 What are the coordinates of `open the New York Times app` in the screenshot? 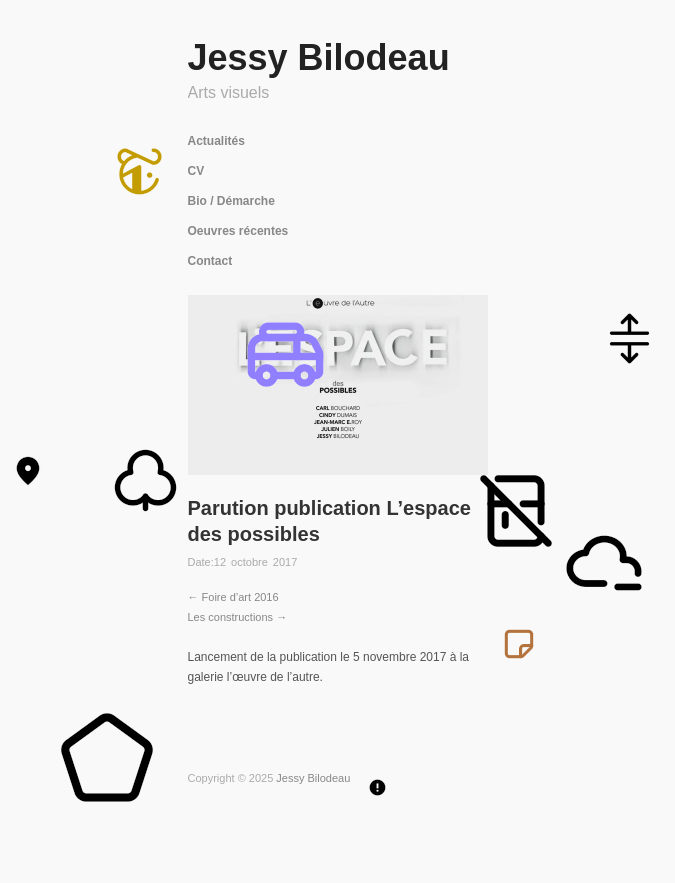 It's located at (139, 170).